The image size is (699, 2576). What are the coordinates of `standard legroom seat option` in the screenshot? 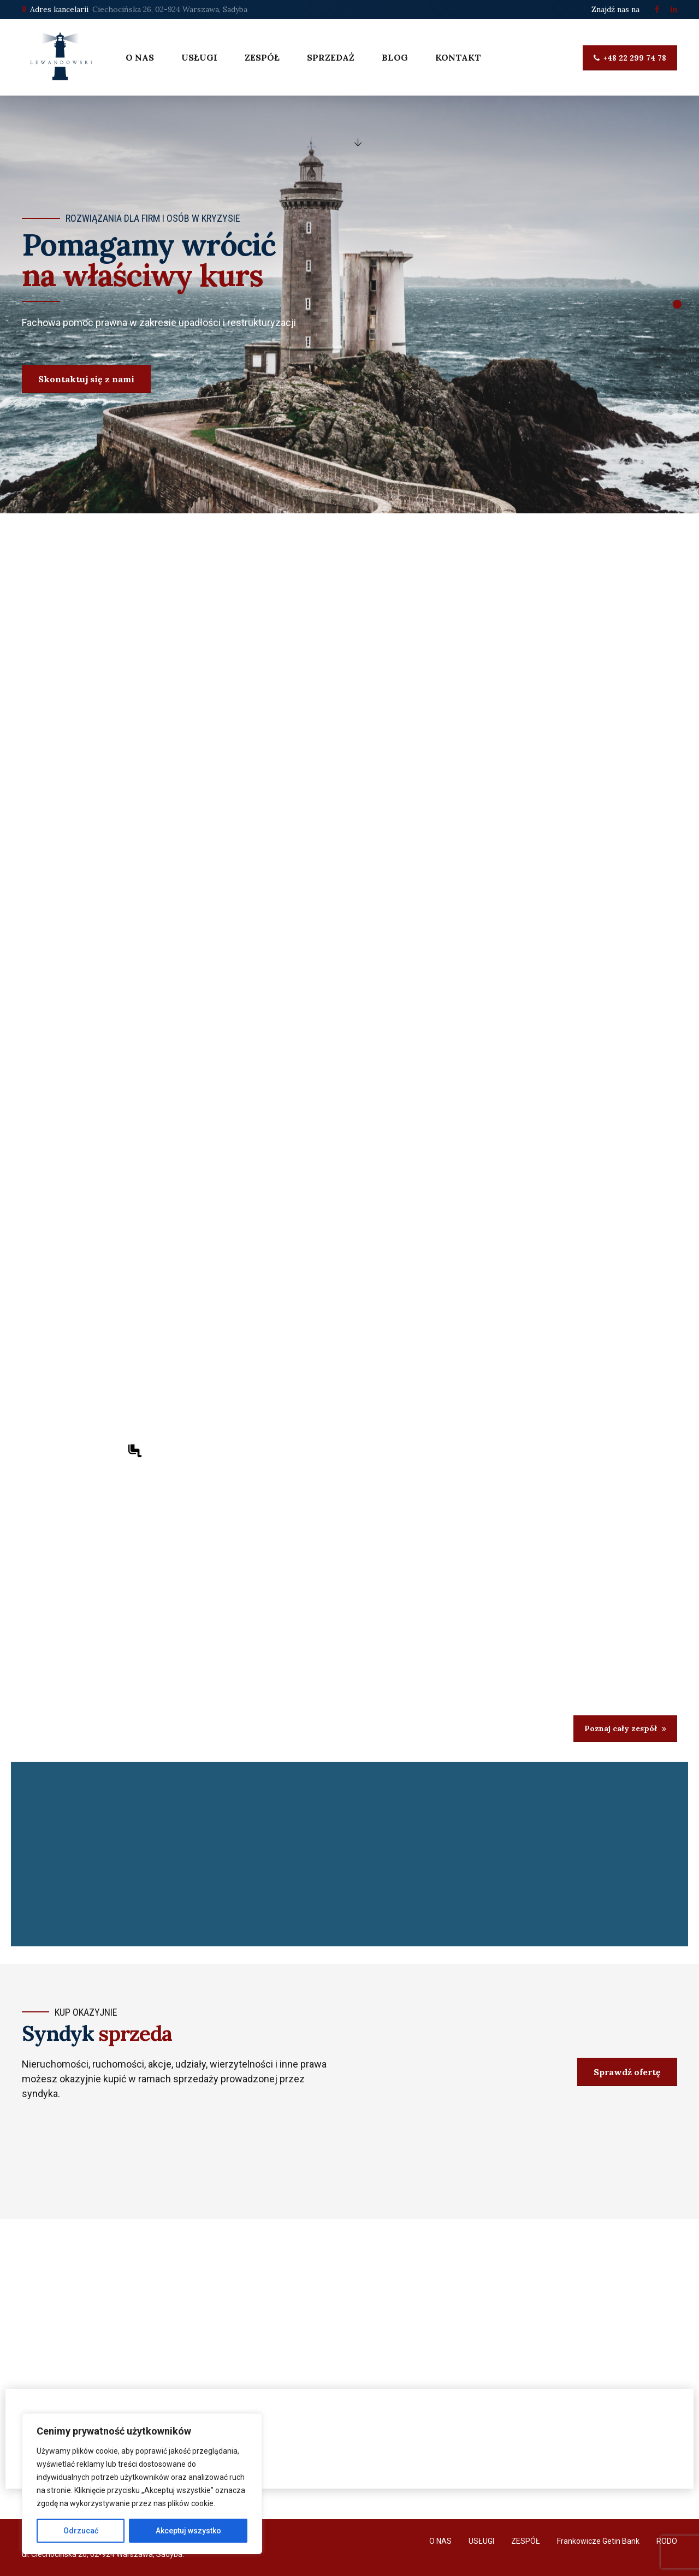 It's located at (134, 1450).